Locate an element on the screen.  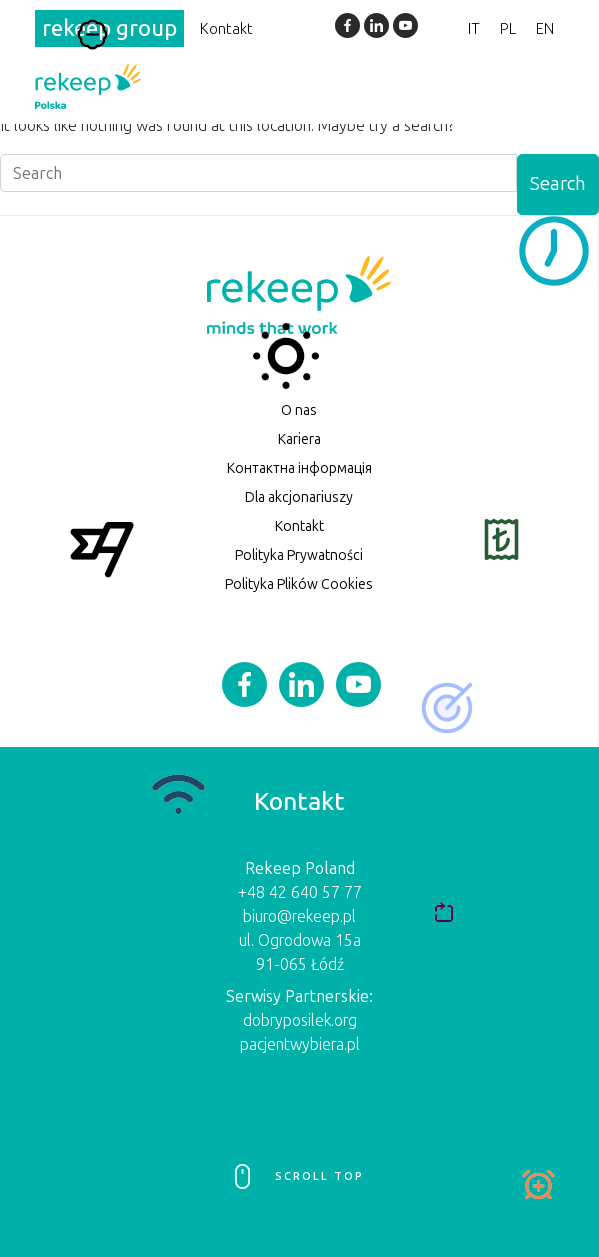
rotate element clockwise is located at coordinates (444, 913).